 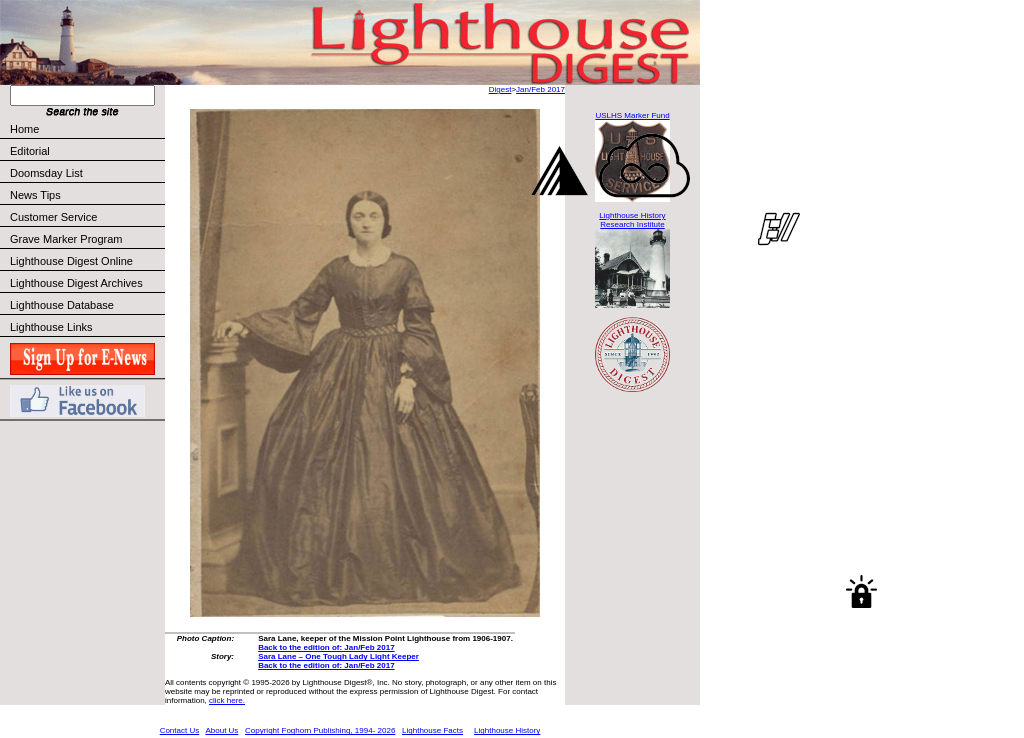 What do you see at coordinates (861, 591) in the screenshot?
I see `let's encrypt logo - indicates SSL/TLS certificate provider` at bounding box center [861, 591].